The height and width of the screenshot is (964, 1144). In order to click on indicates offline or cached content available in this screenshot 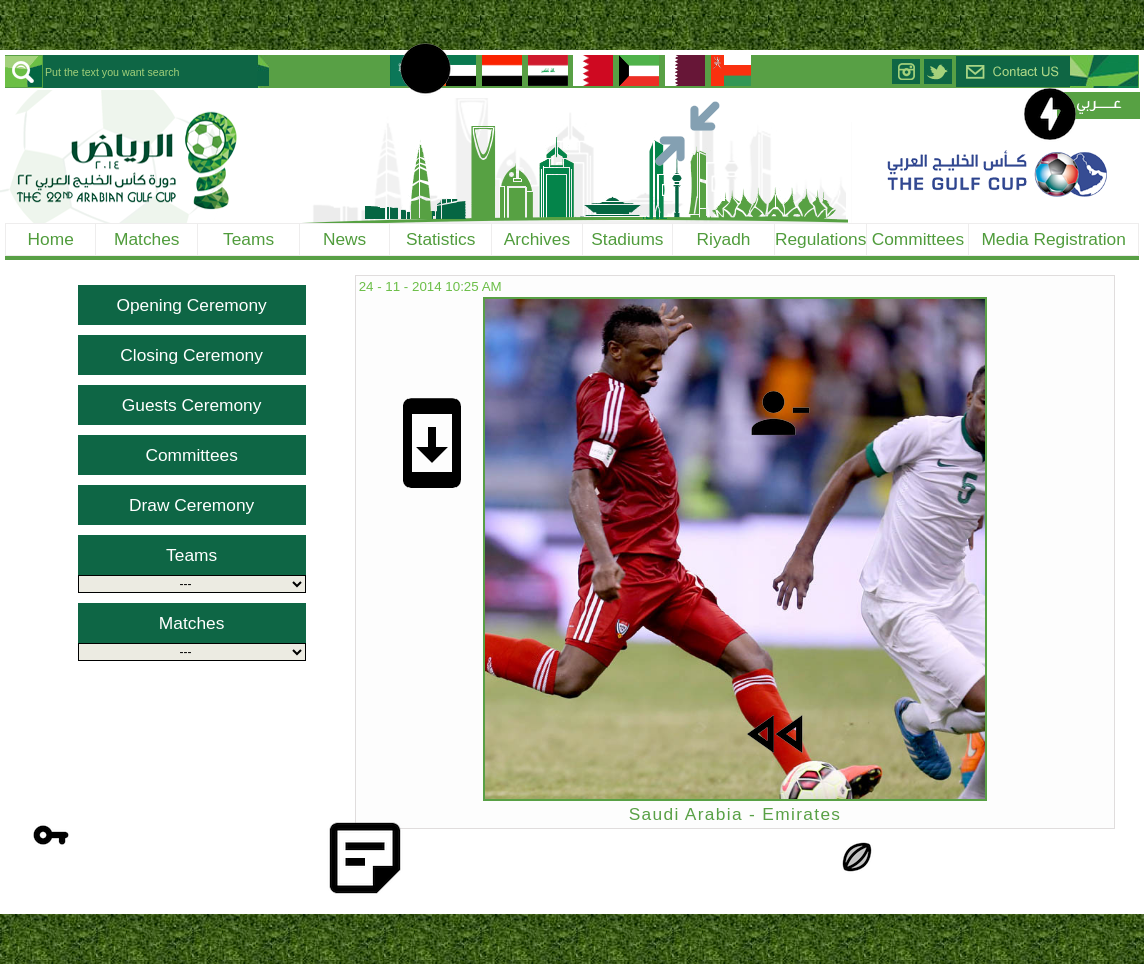, I will do `click(1050, 114)`.